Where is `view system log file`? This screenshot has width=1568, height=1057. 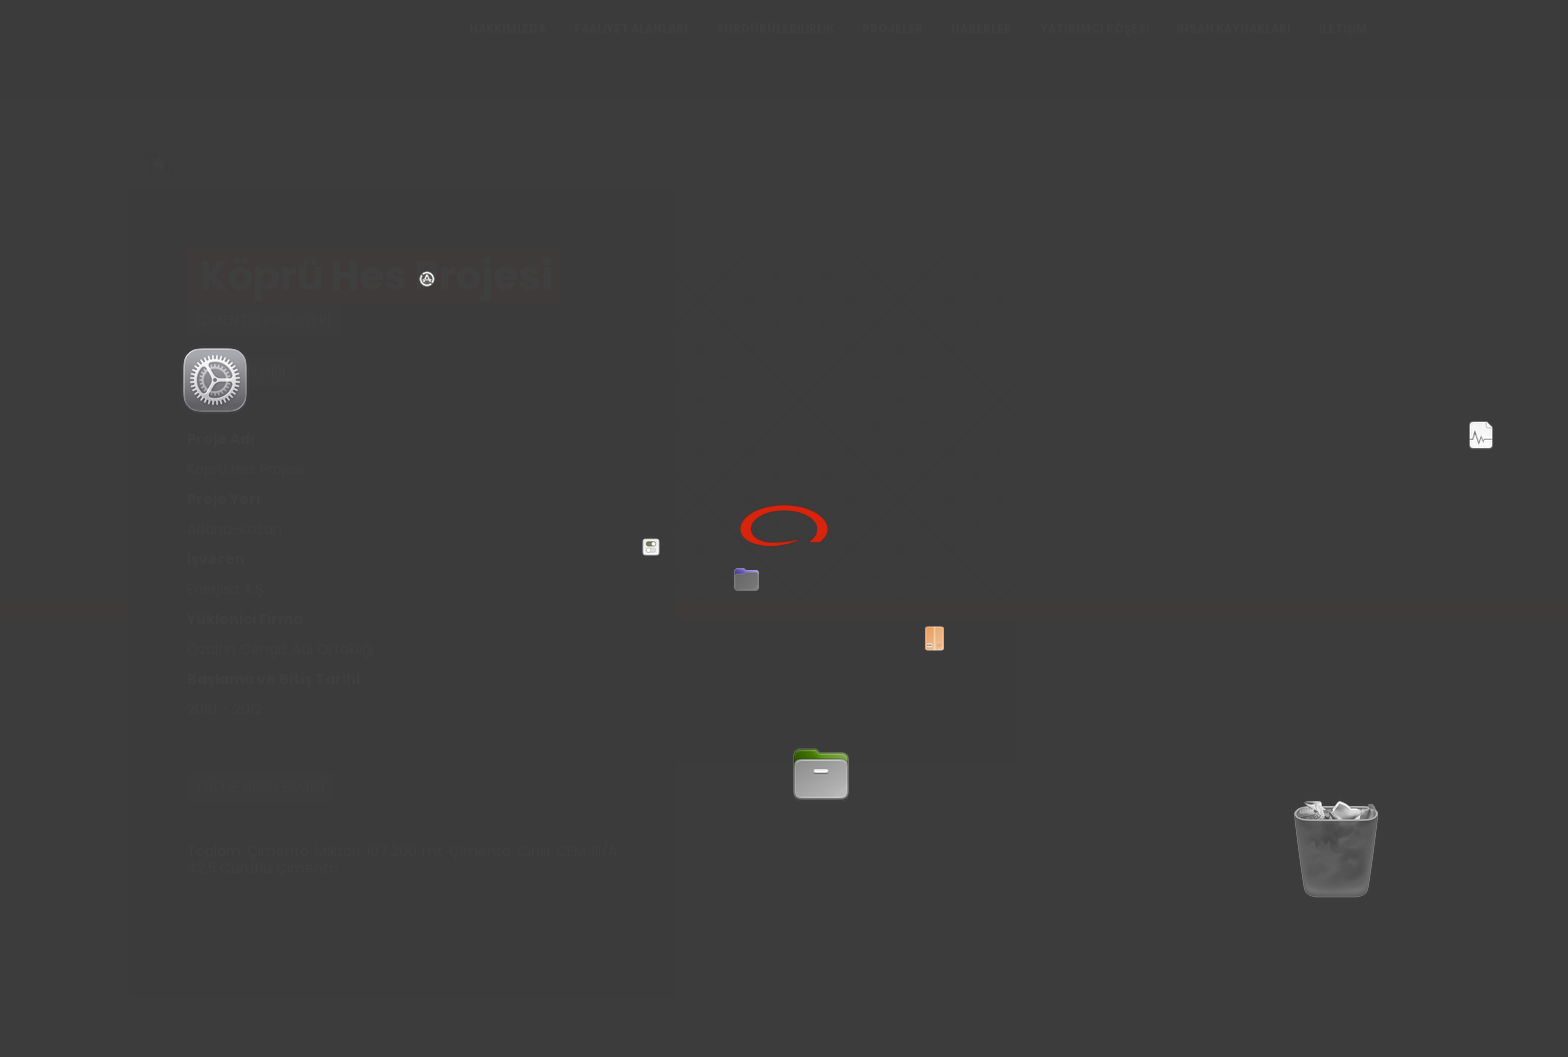
view system log file is located at coordinates (1481, 435).